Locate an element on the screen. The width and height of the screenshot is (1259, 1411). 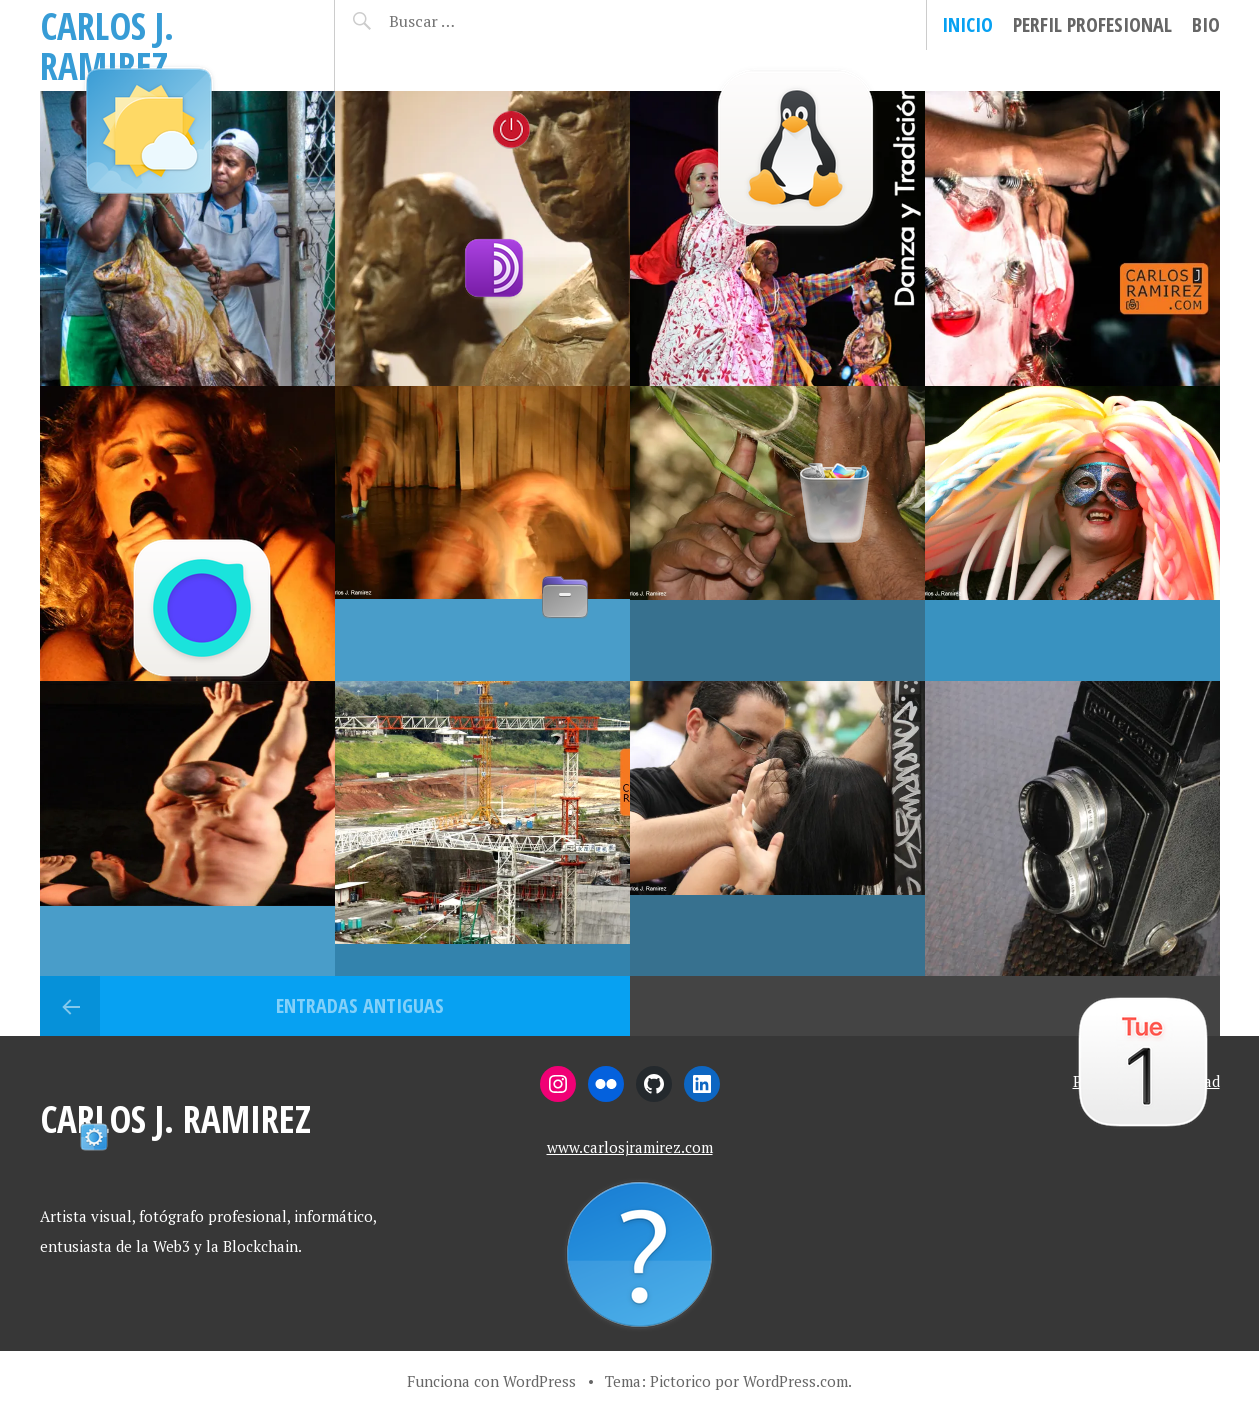
open the file manager app is located at coordinates (565, 597).